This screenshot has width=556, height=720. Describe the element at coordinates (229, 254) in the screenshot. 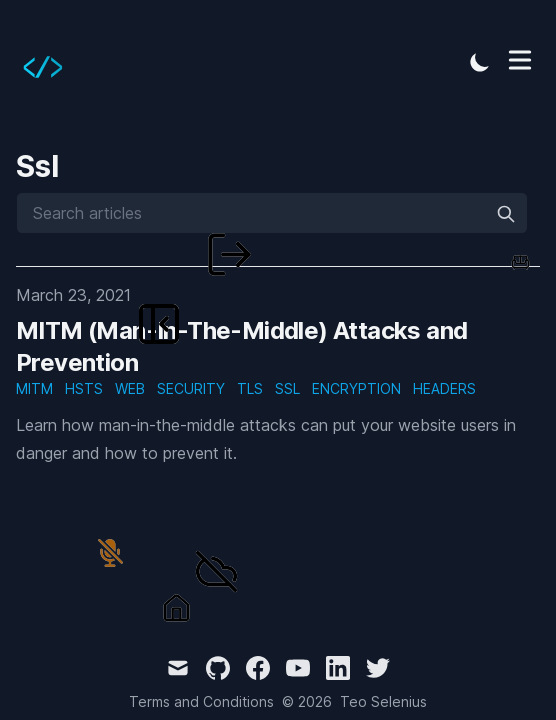

I see `log out of your account` at that location.